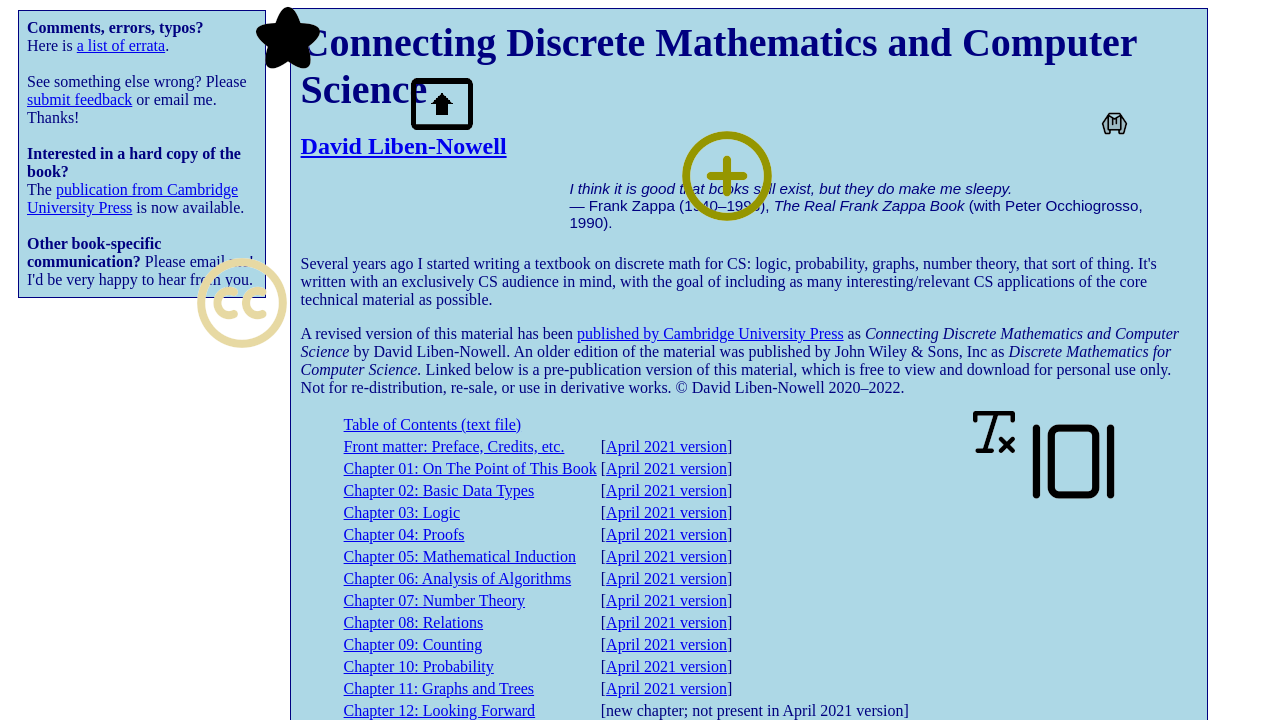 The image size is (1280, 720). I want to click on browse clothing or apparel items, so click(1114, 123).